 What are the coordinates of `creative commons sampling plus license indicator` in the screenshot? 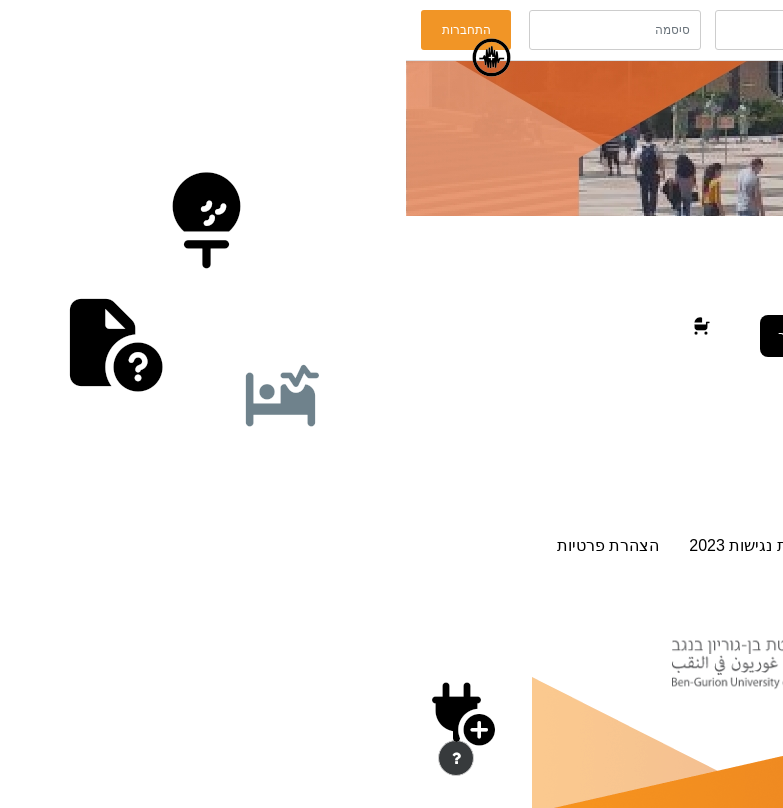 It's located at (491, 57).